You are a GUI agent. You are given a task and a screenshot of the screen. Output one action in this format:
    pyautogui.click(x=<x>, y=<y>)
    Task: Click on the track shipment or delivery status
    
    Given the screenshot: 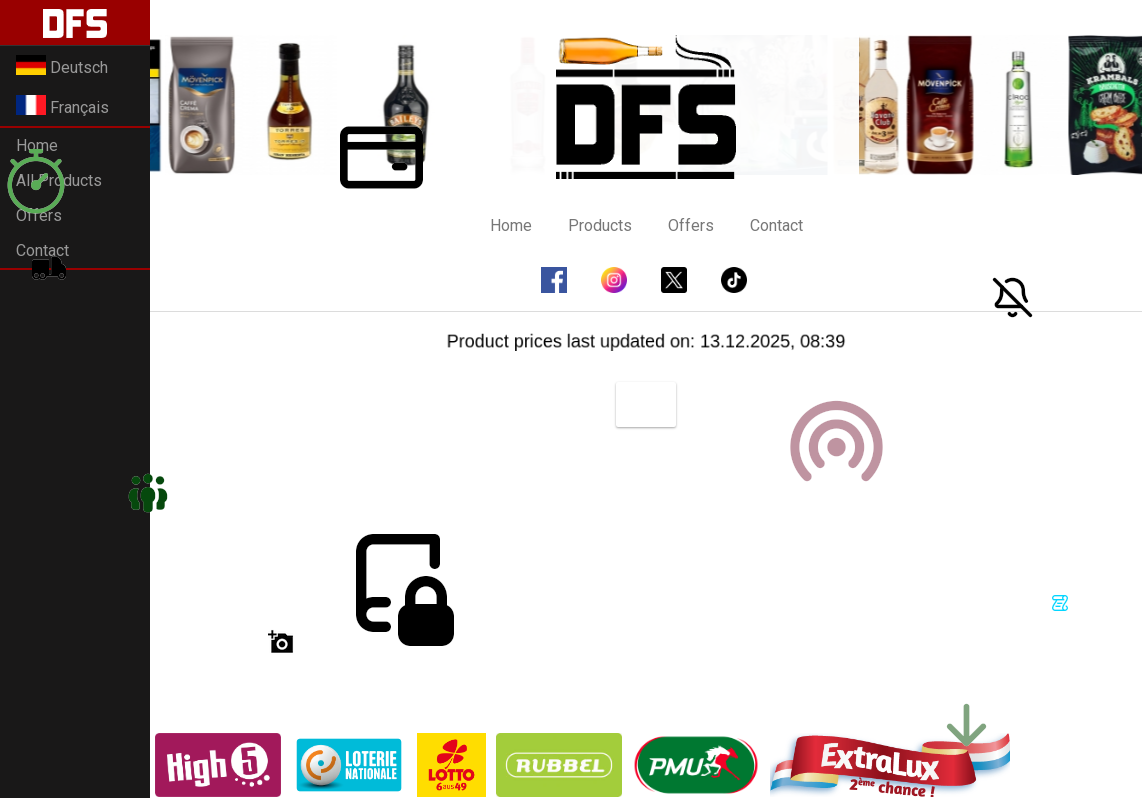 What is the action you would take?
    pyautogui.click(x=49, y=268)
    